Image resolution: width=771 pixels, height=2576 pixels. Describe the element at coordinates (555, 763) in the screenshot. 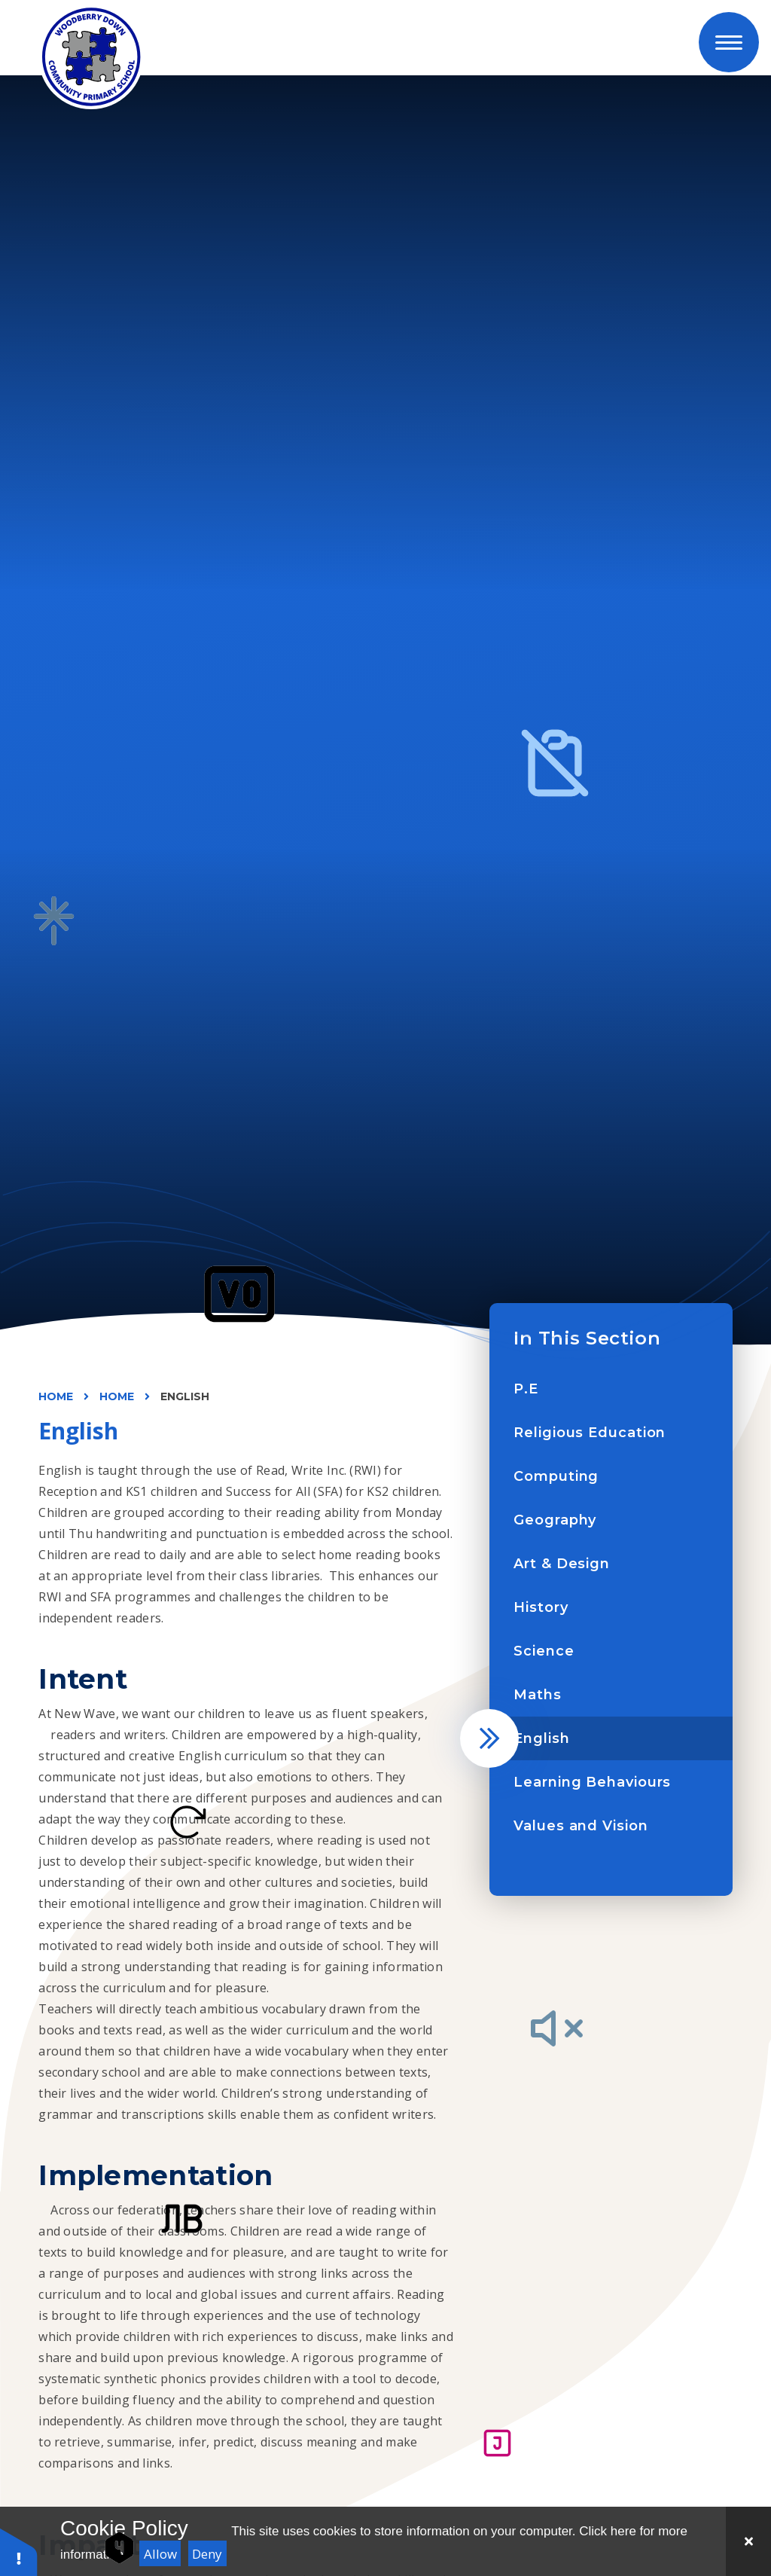

I see `clipboard access disabled` at that location.